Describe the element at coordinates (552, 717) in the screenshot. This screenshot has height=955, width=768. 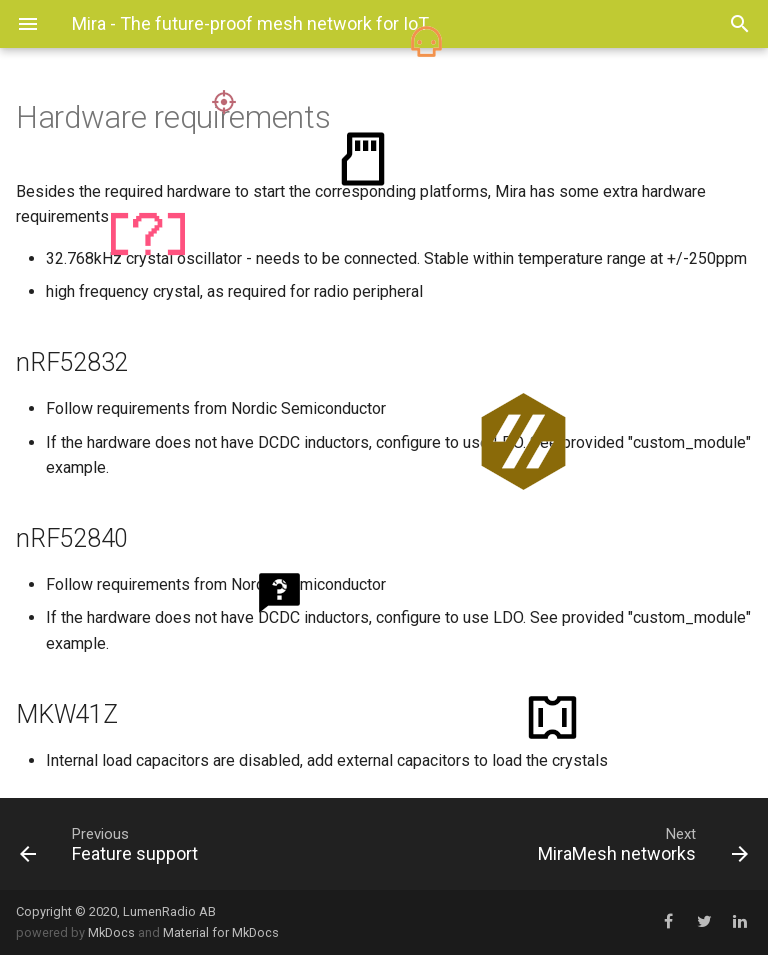
I see `view available coupons or vouchers` at that location.